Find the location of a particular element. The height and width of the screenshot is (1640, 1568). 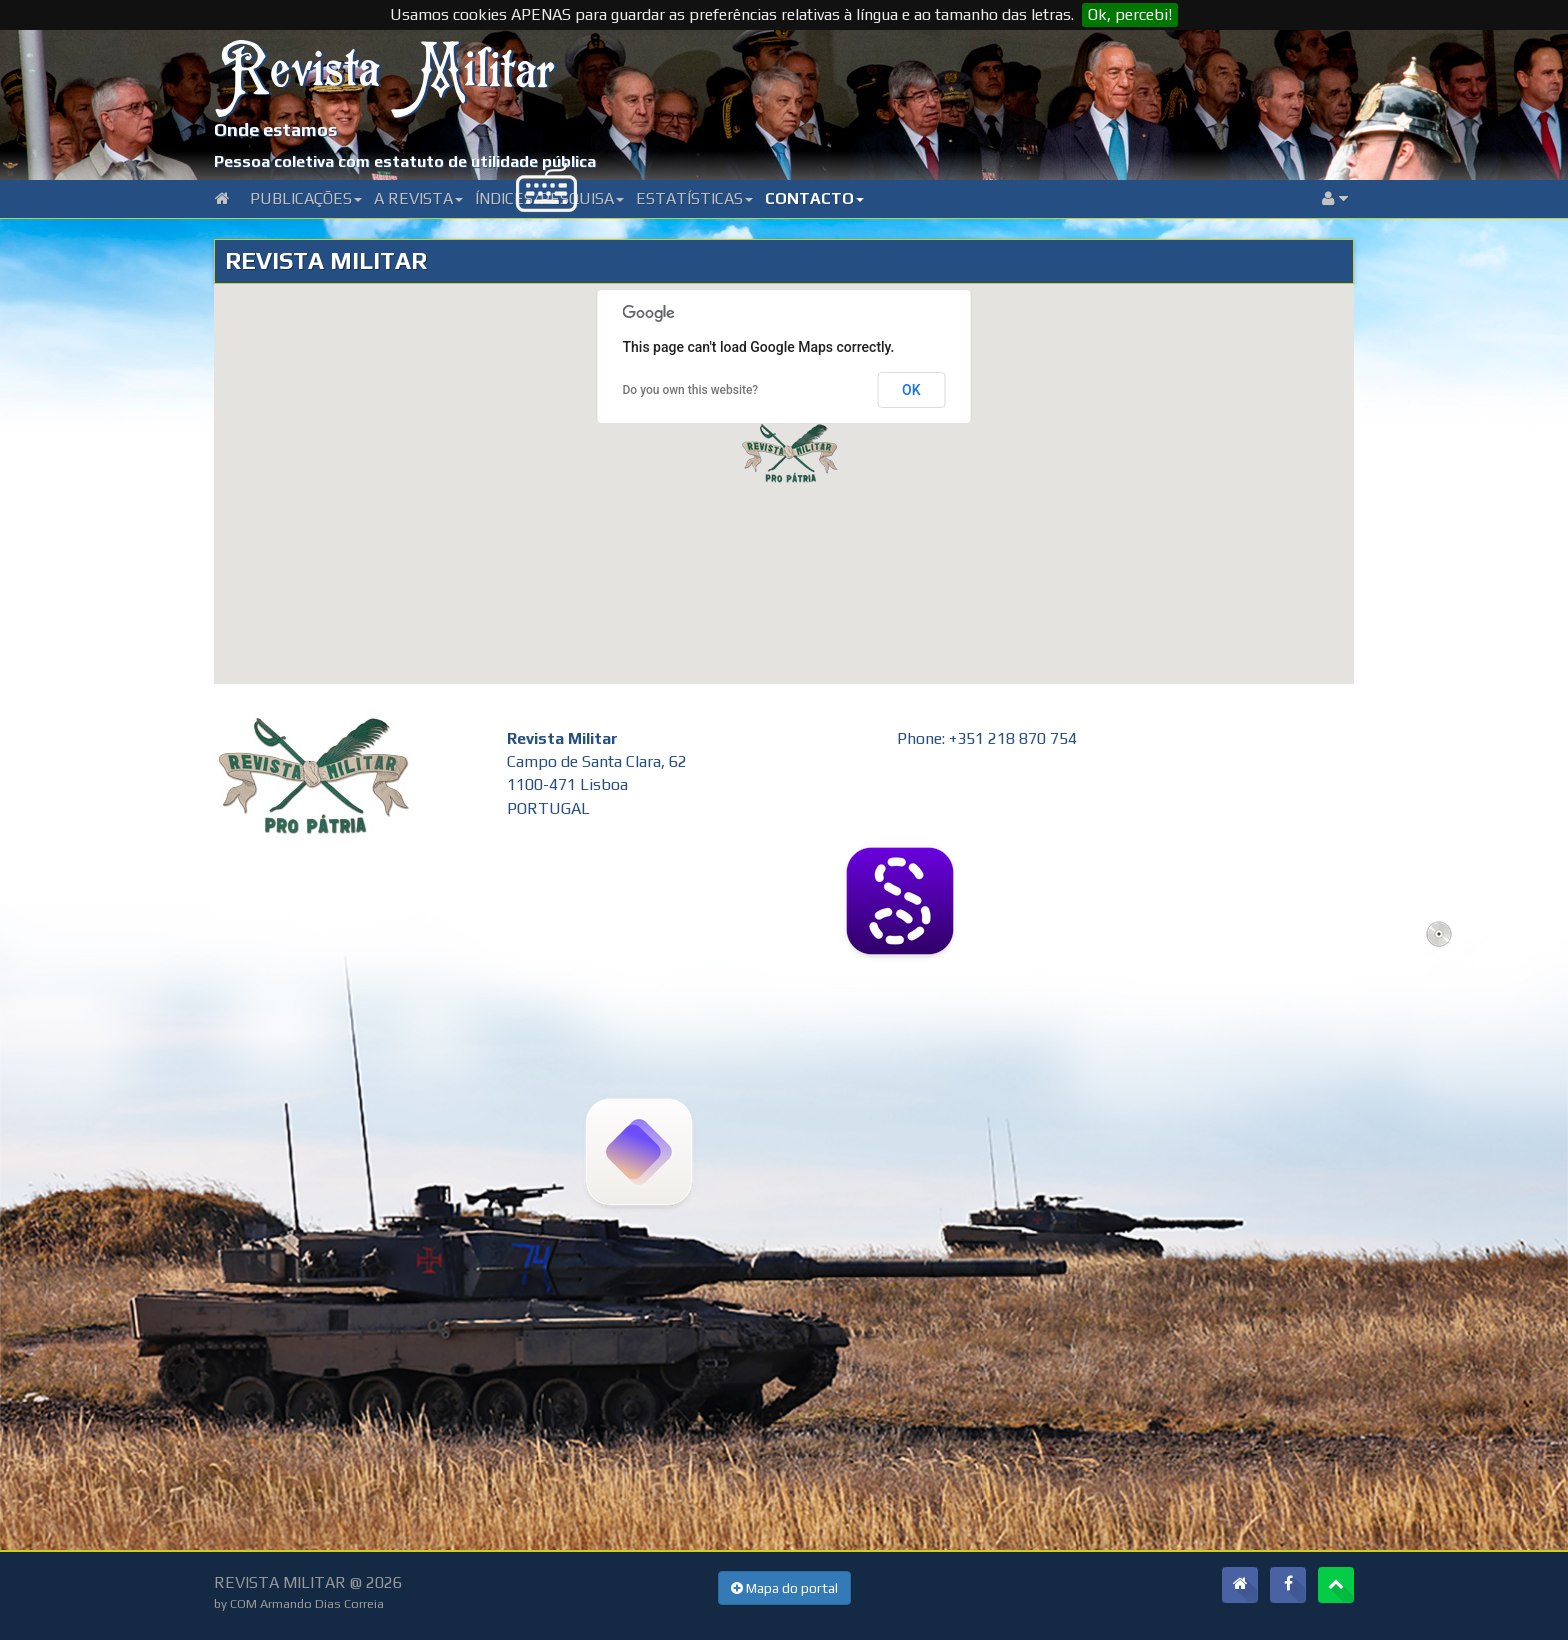

indicates a DVD or optical disc drive is located at coordinates (1439, 934).